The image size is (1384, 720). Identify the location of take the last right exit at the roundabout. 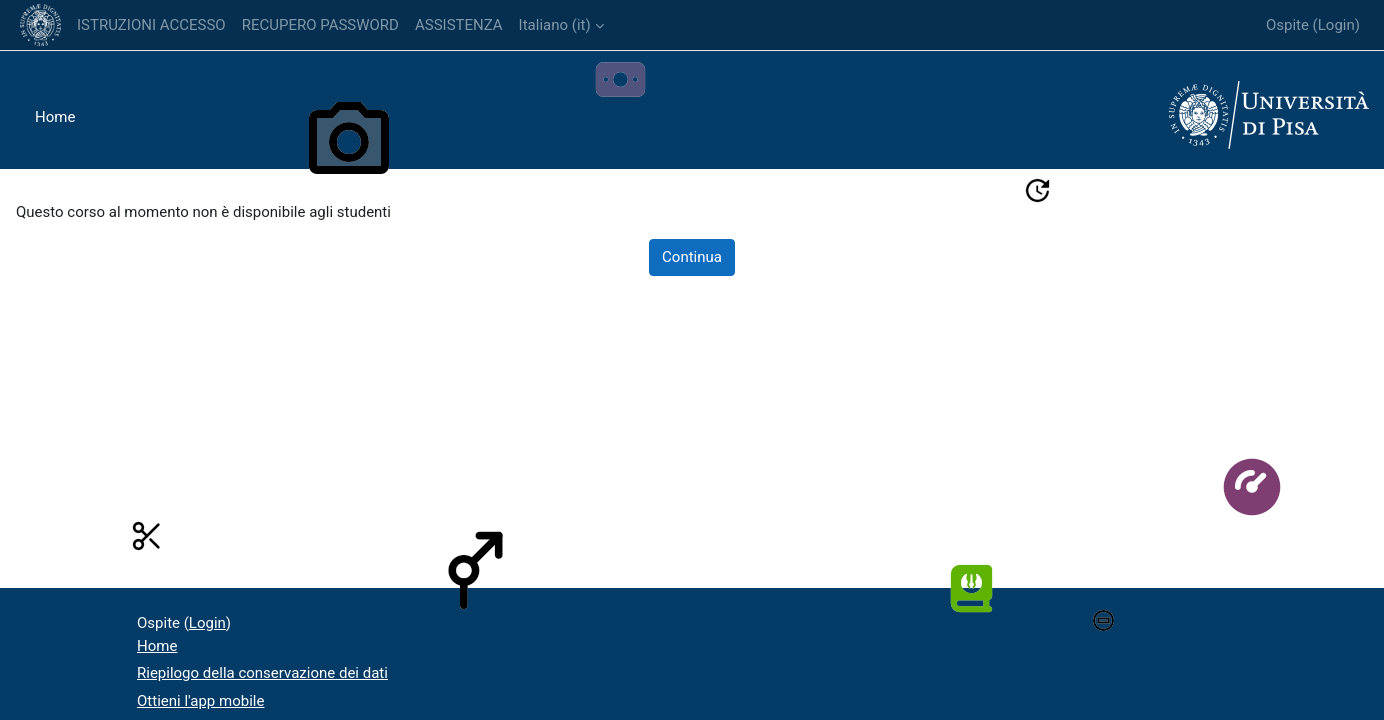
(475, 570).